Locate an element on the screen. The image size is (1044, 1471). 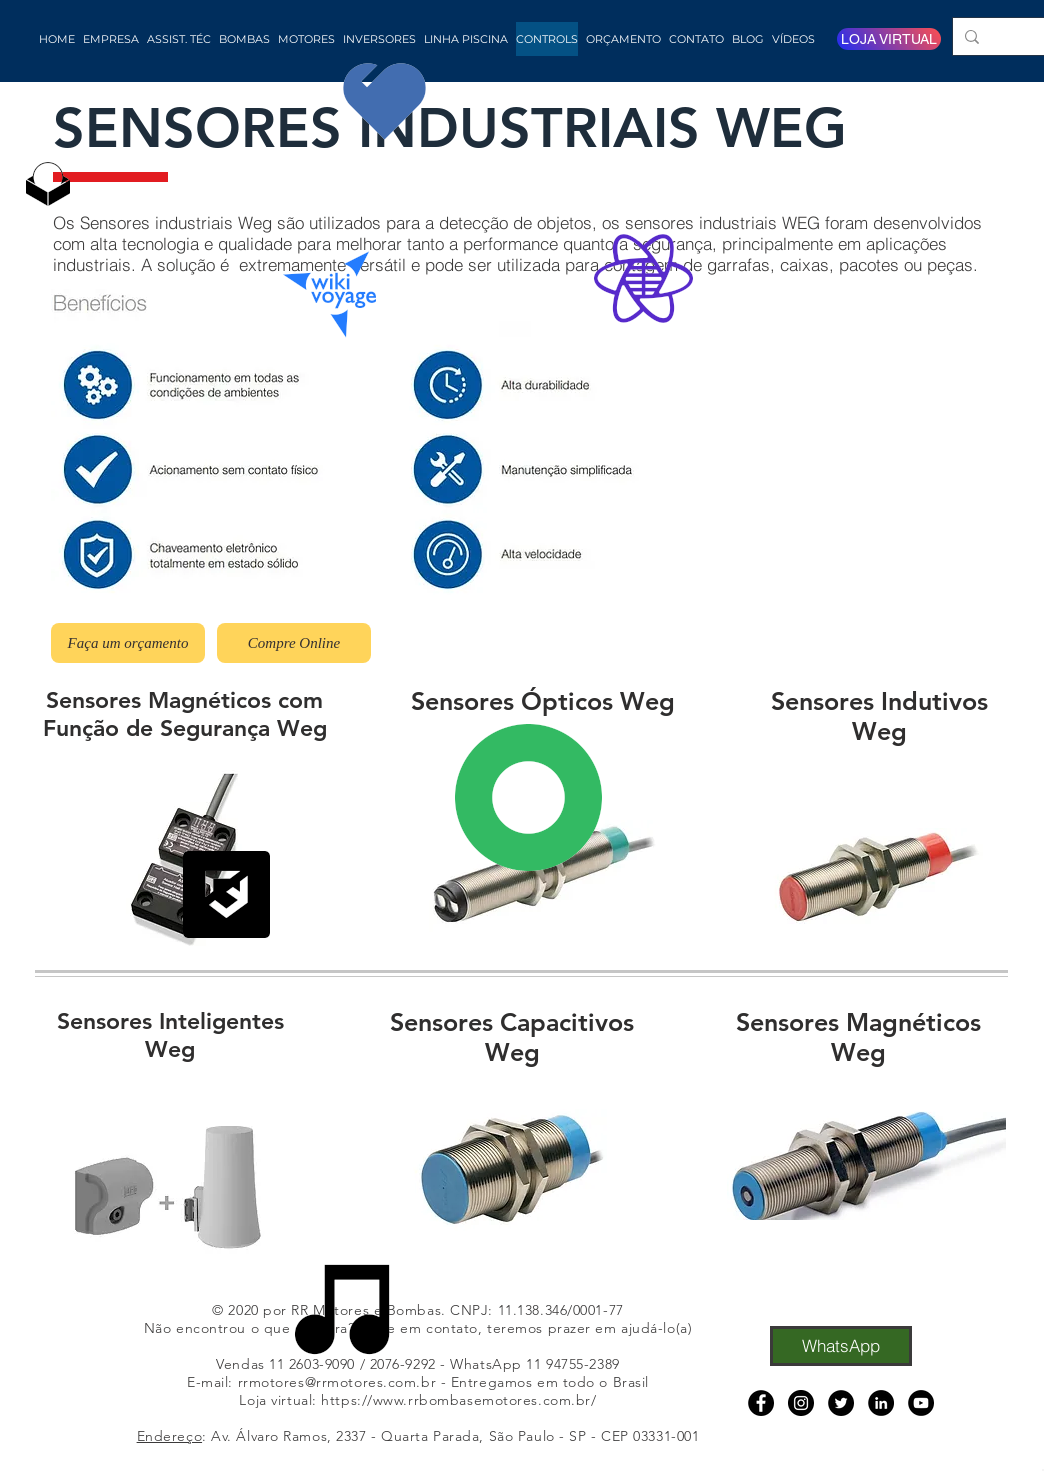
add to favorites is located at coordinates (384, 100).